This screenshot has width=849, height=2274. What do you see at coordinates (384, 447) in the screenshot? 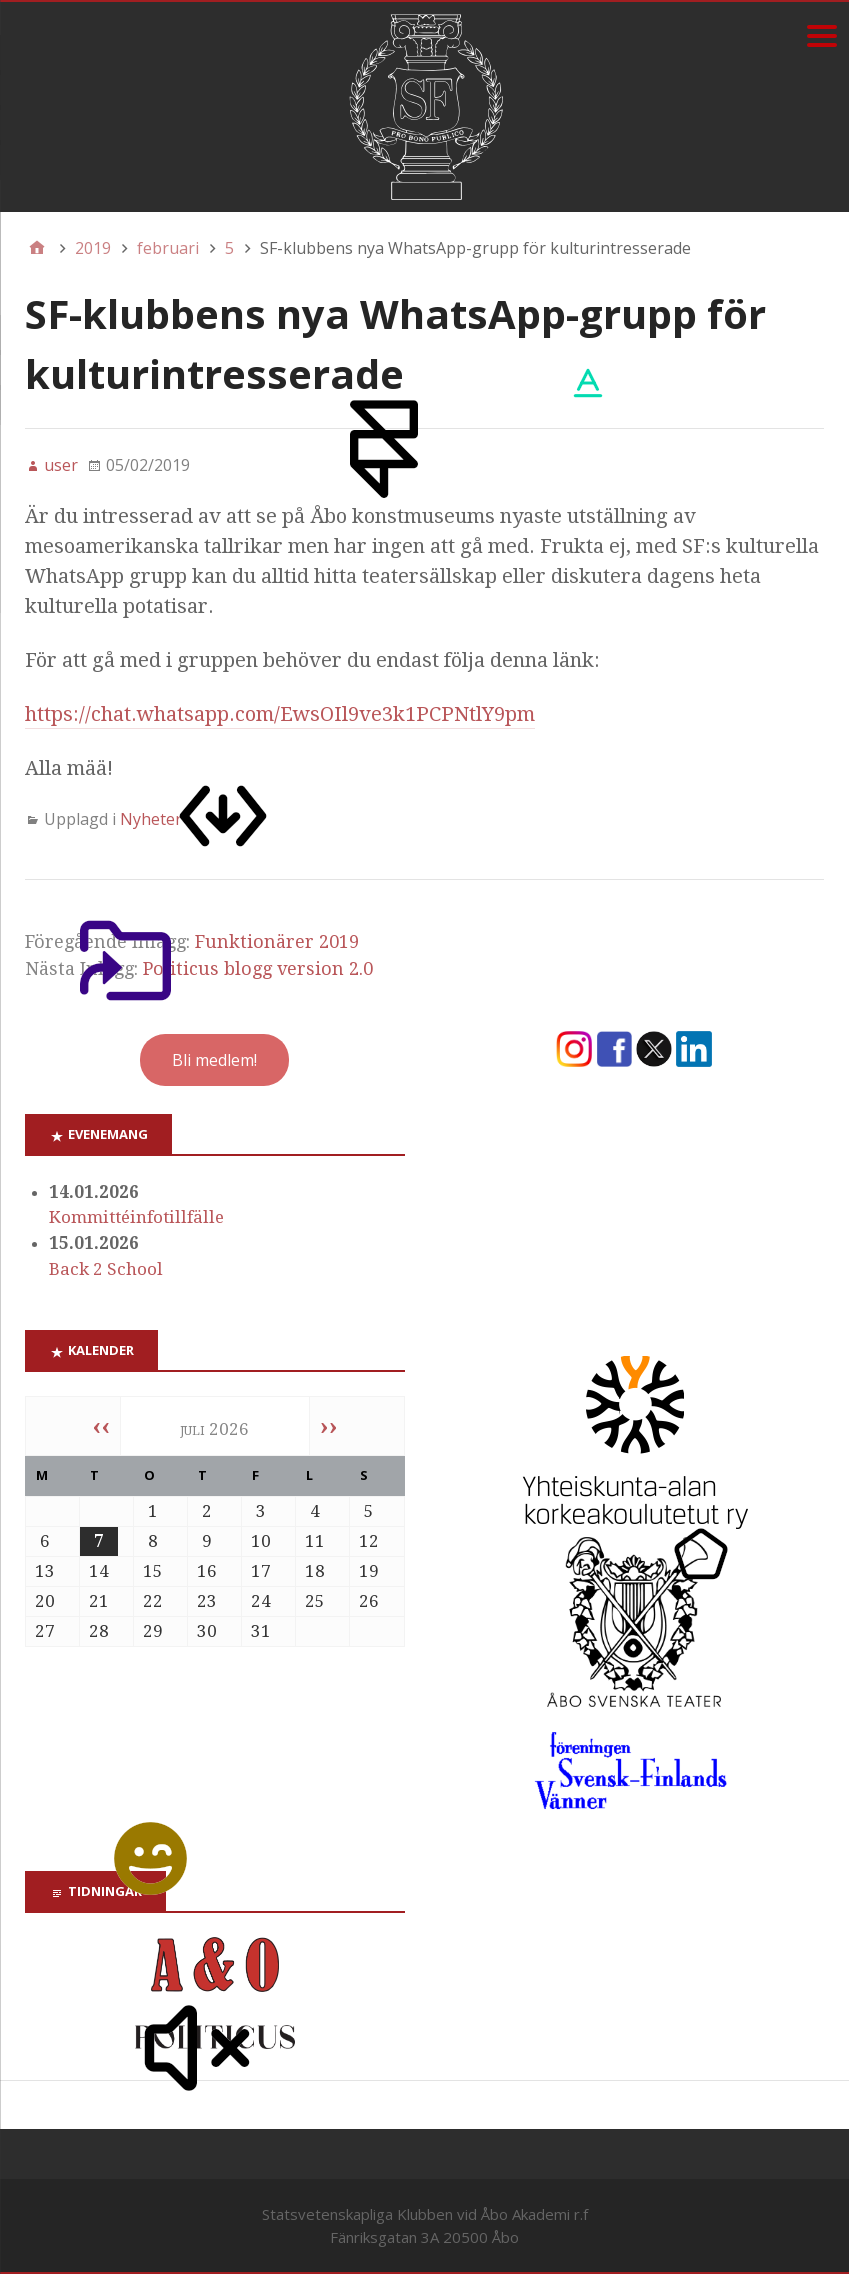
I see `open Framer design tool` at bounding box center [384, 447].